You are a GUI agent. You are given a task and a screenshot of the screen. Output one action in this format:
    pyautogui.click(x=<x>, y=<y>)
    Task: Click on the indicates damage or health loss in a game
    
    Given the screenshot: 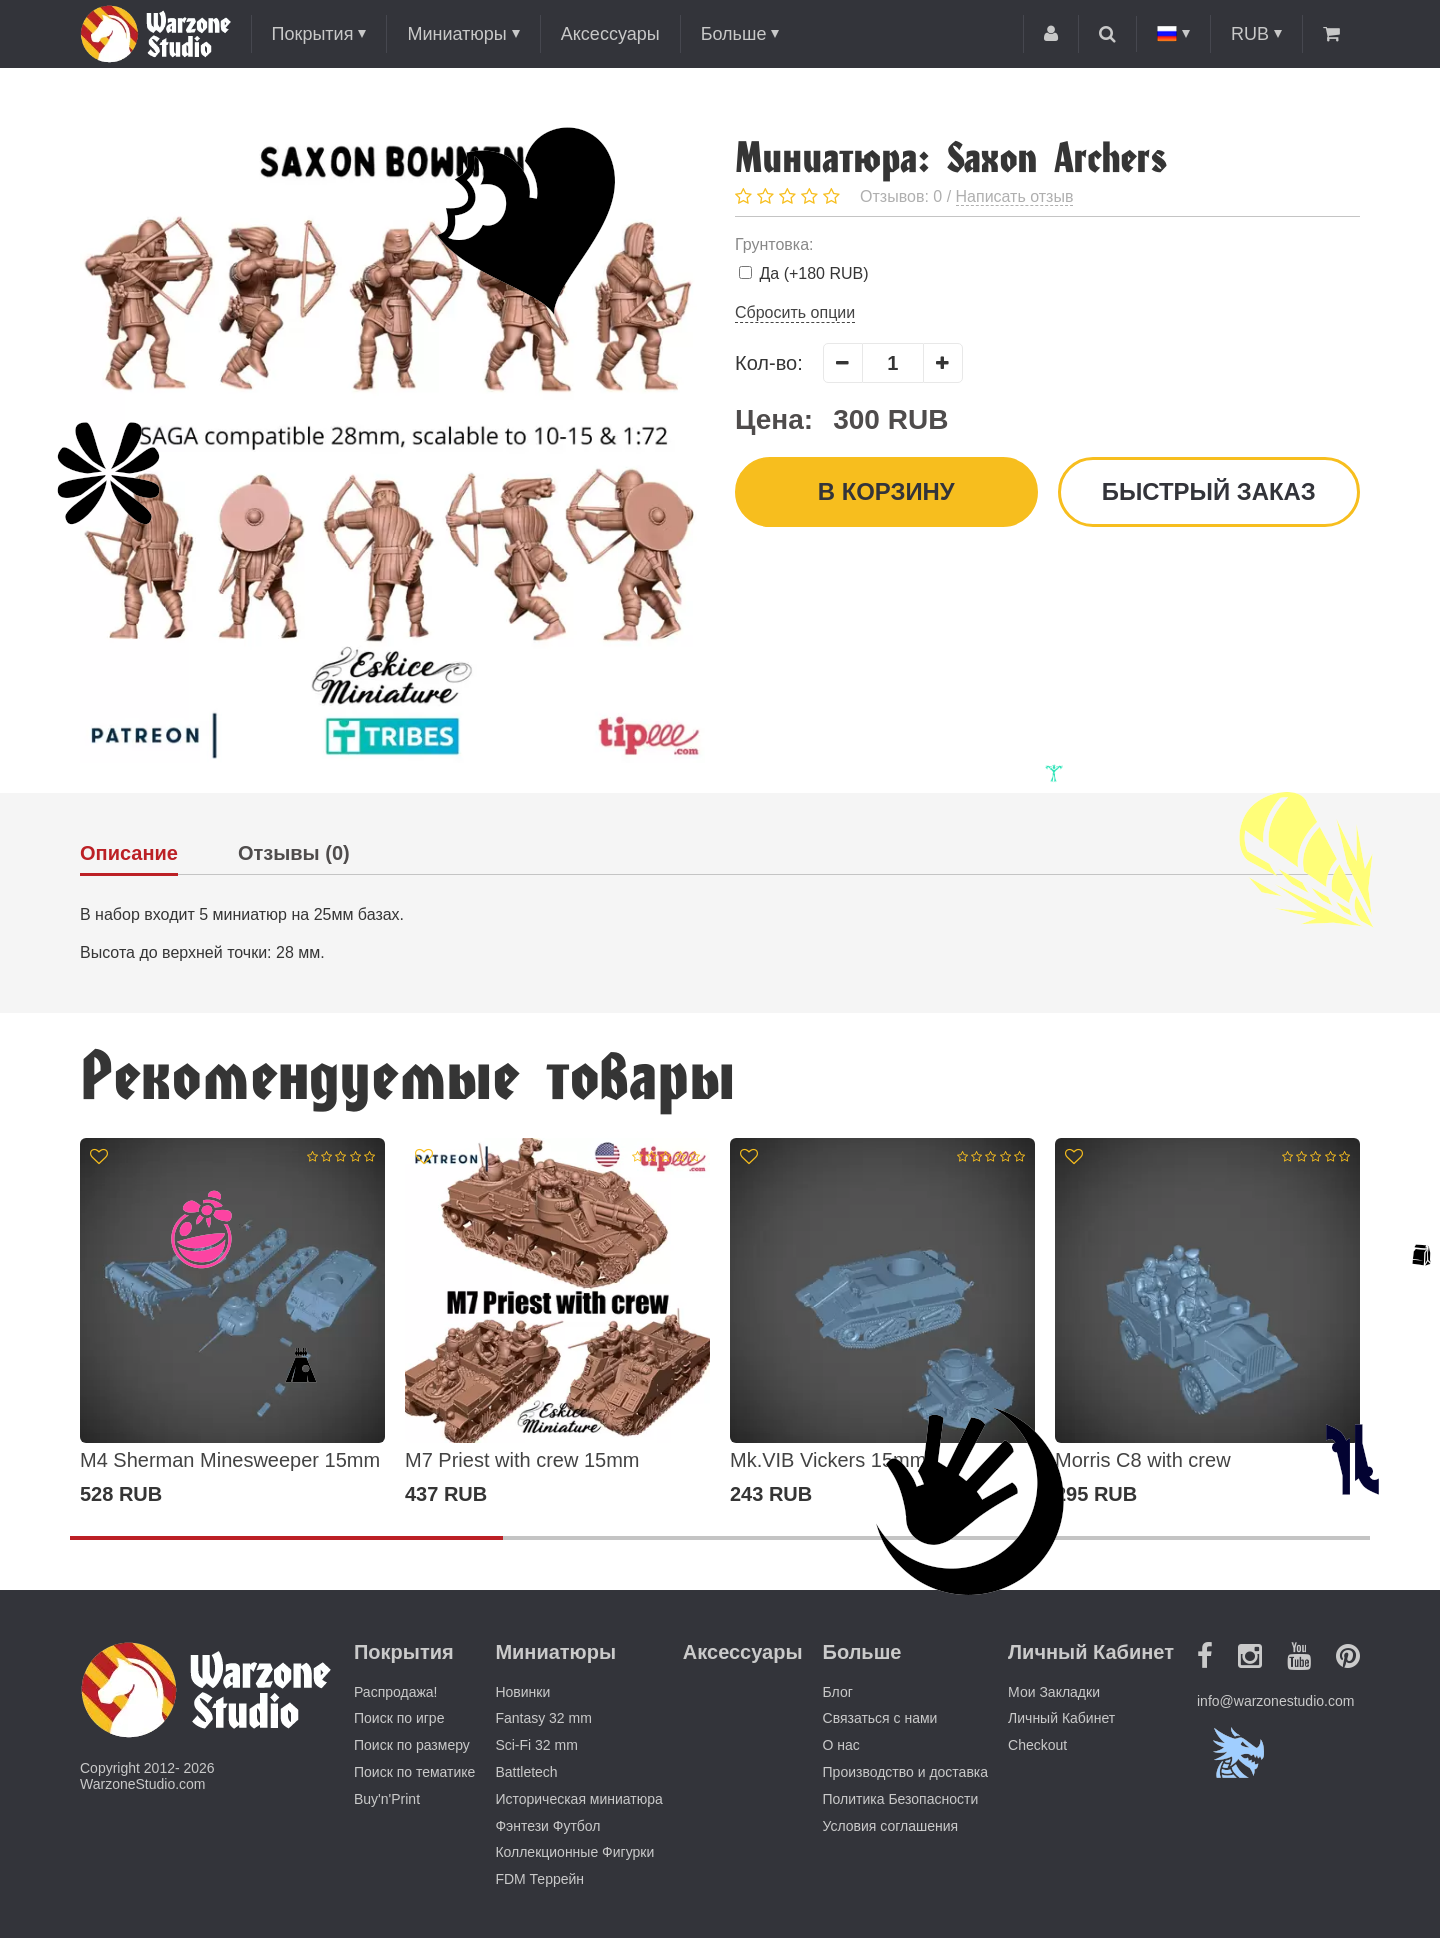 What is the action you would take?
    pyautogui.click(x=521, y=220)
    